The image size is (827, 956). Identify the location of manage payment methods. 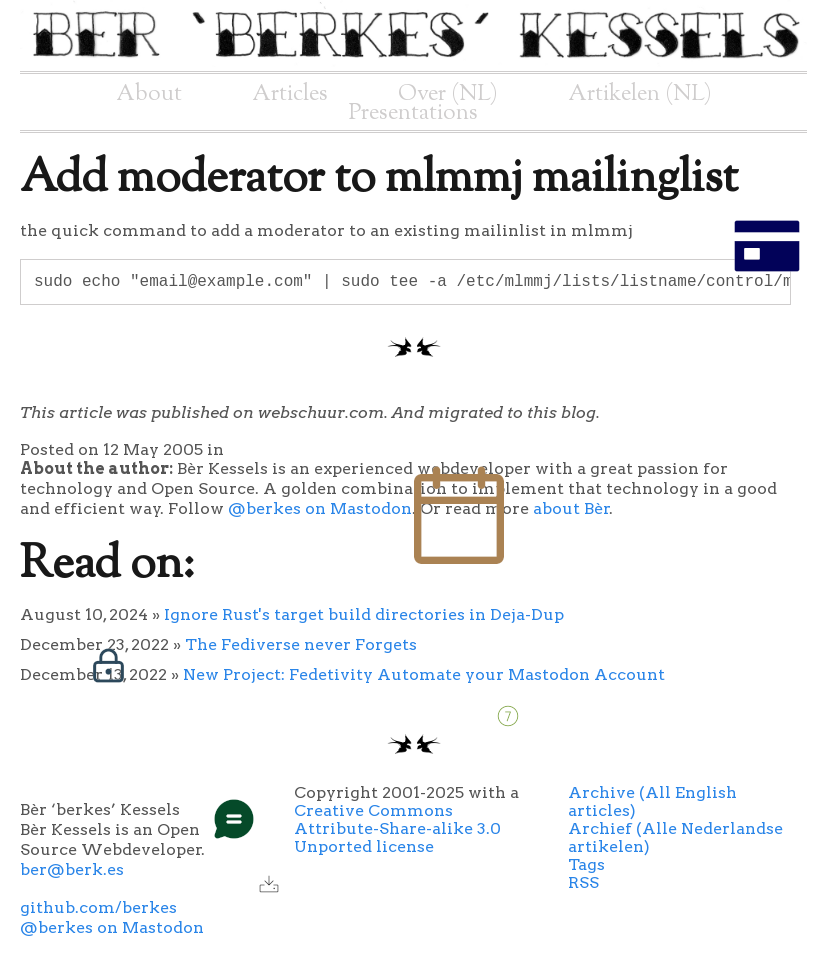
(767, 246).